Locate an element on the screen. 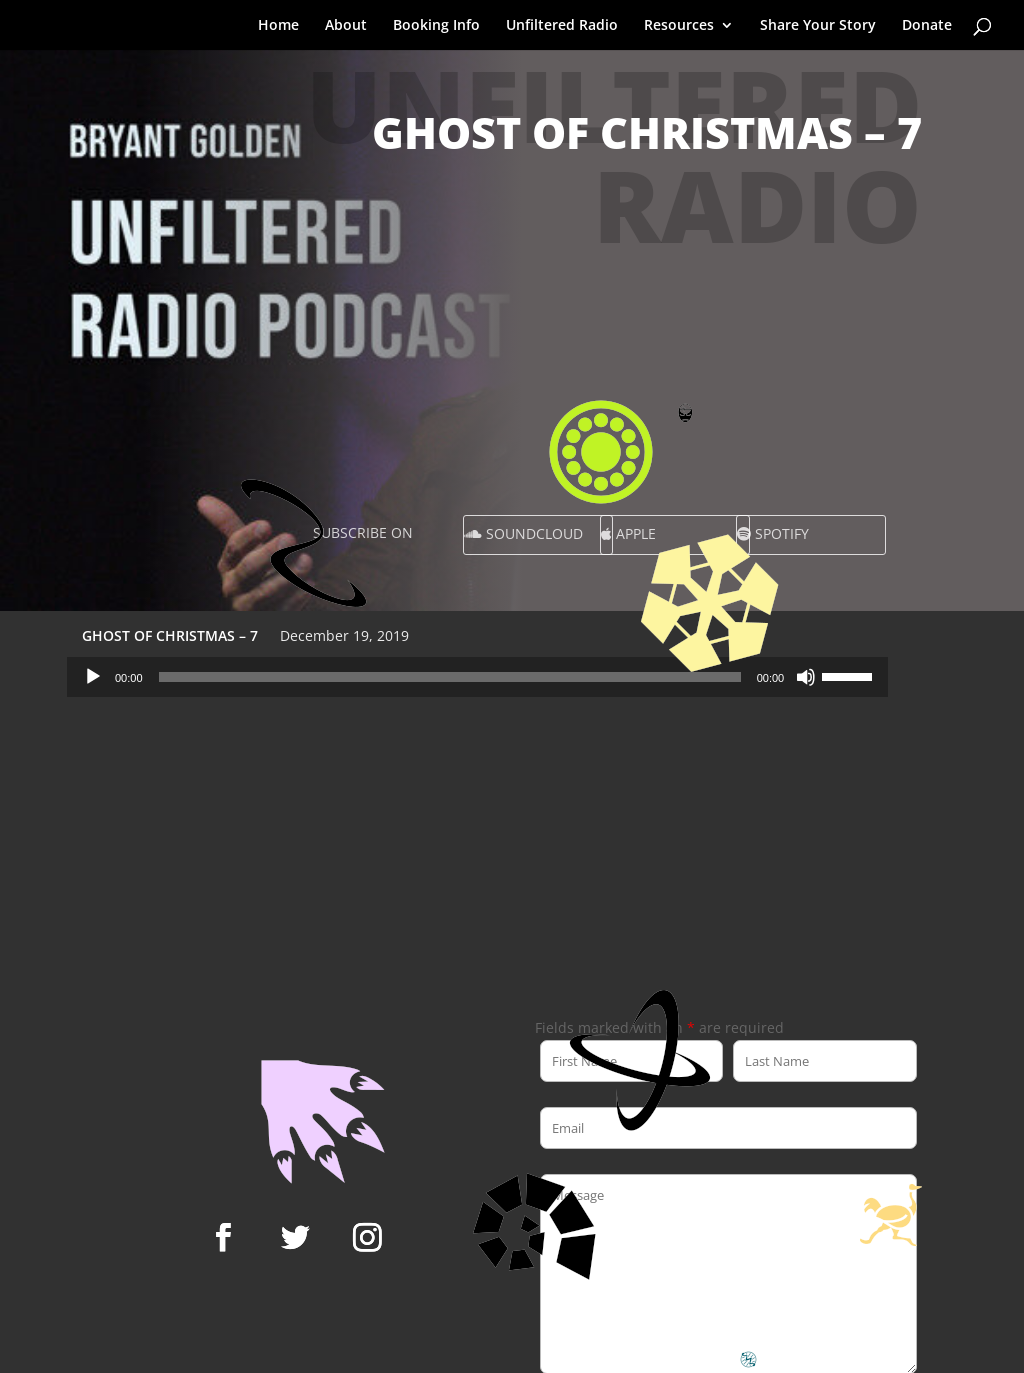 This screenshot has width=1024, height=1373. access 3D rotation or orbit controls is located at coordinates (641, 1060).